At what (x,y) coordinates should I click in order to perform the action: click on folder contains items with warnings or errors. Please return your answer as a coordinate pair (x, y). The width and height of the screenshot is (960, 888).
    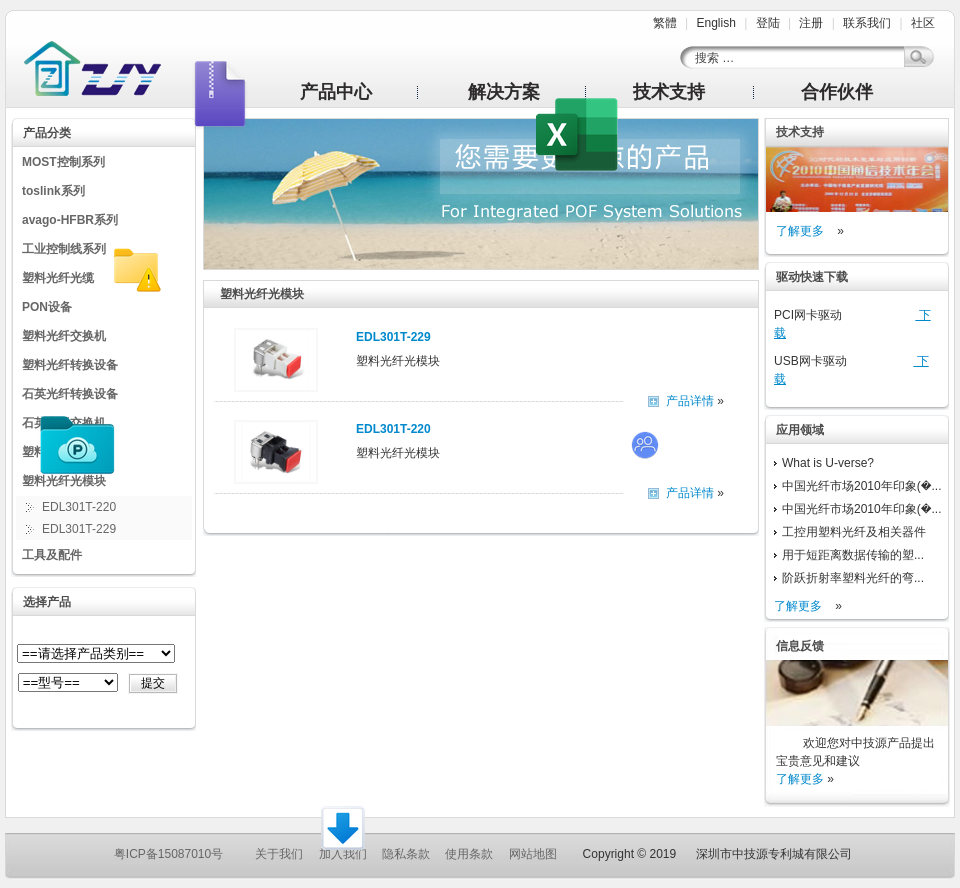
    Looking at the image, I should click on (136, 267).